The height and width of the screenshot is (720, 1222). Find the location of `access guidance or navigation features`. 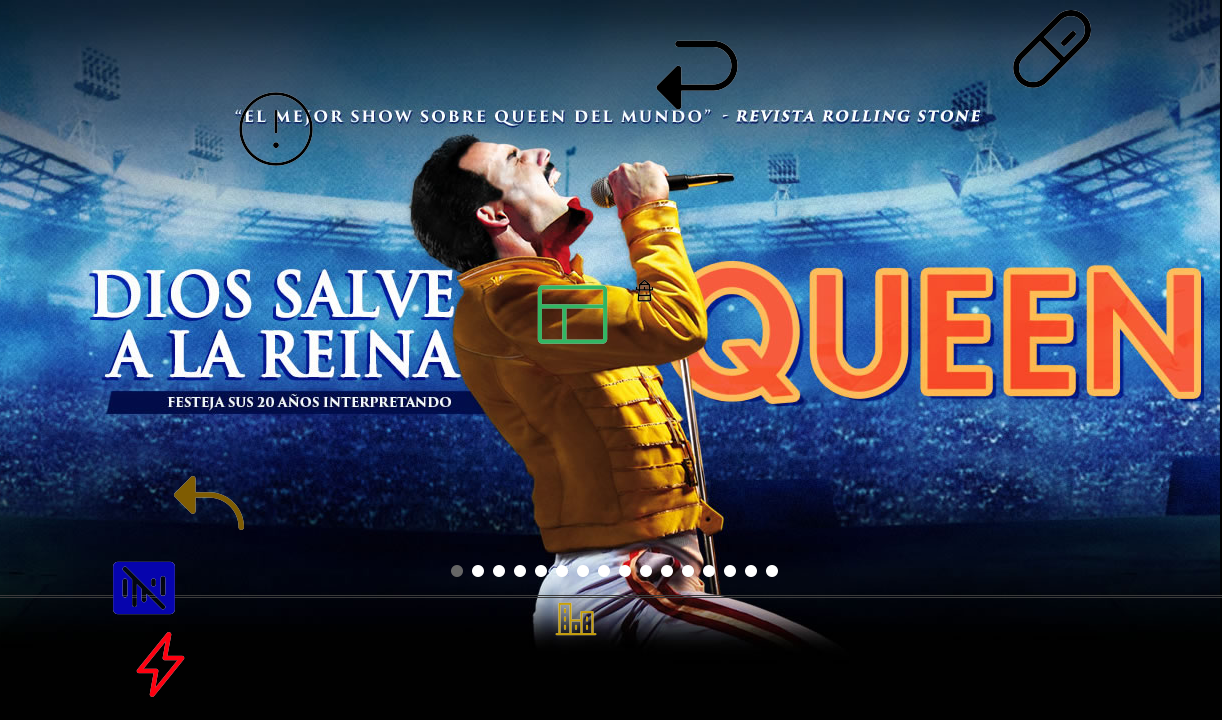

access guidance or navigation features is located at coordinates (644, 291).